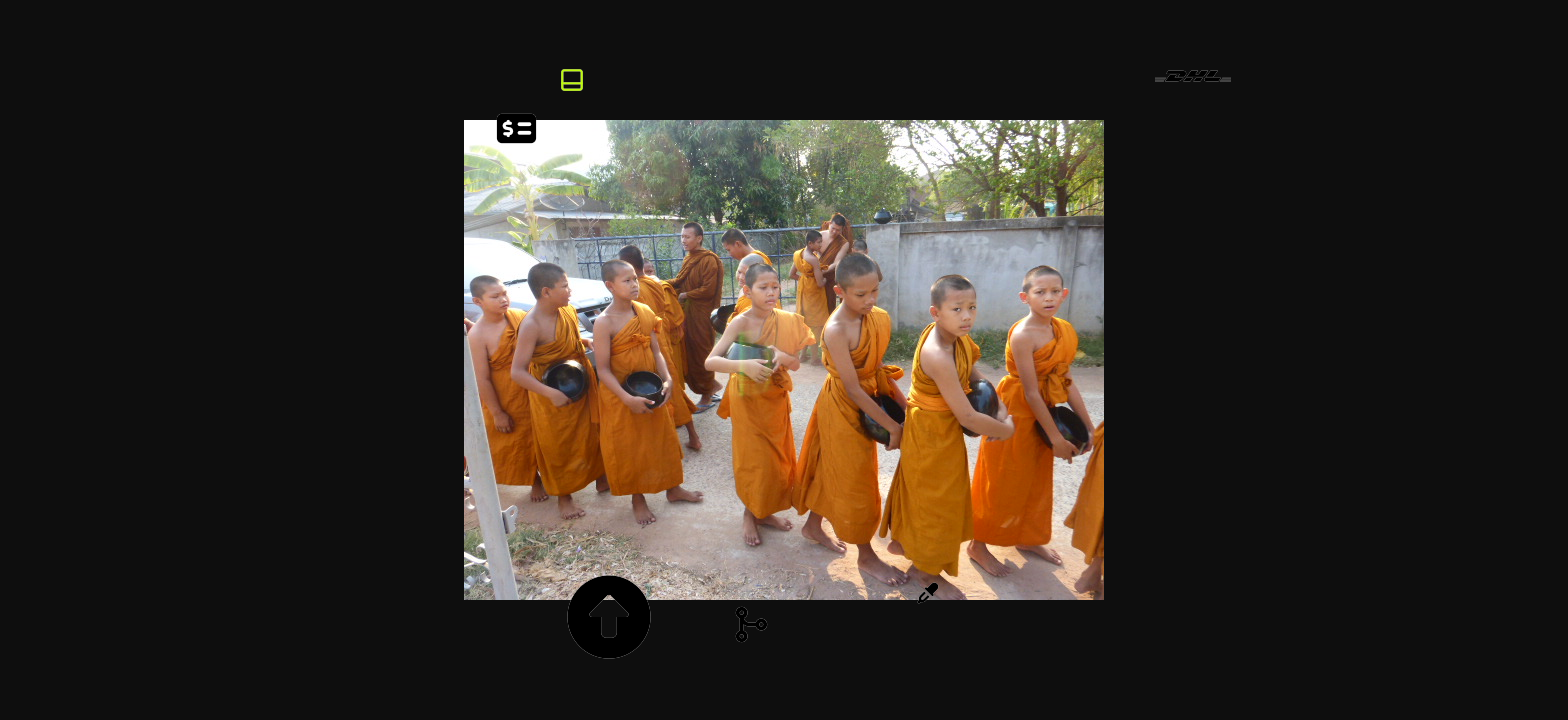  Describe the element at coordinates (928, 593) in the screenshot. I see `select a color from the canvas` at that location.